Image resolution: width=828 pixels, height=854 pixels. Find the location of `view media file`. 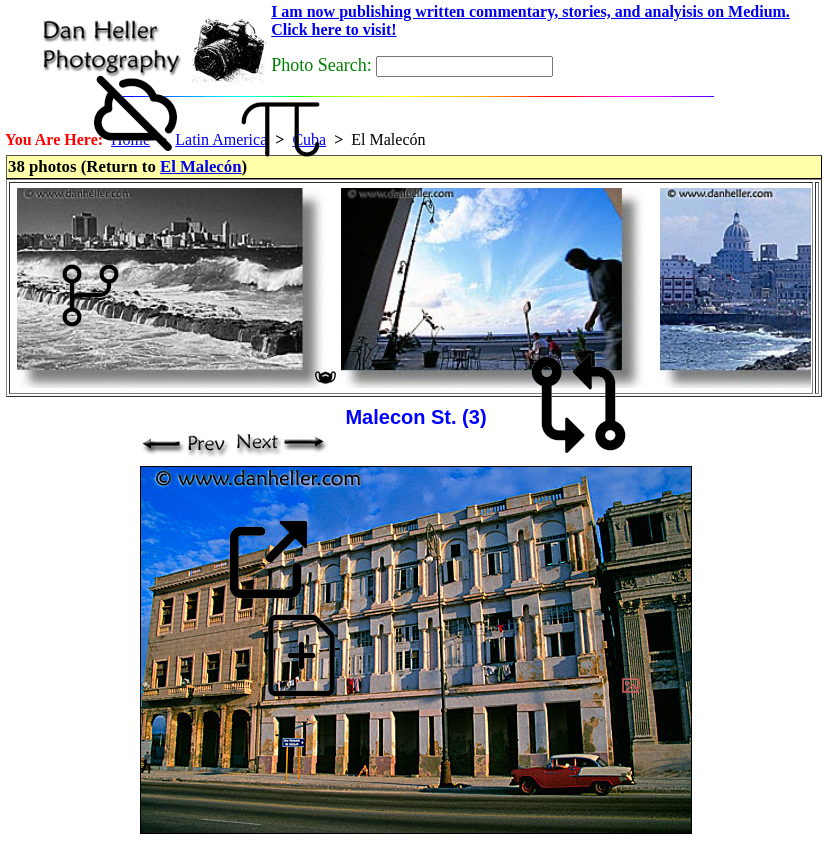

view media file is located at coordinates (630, 685).